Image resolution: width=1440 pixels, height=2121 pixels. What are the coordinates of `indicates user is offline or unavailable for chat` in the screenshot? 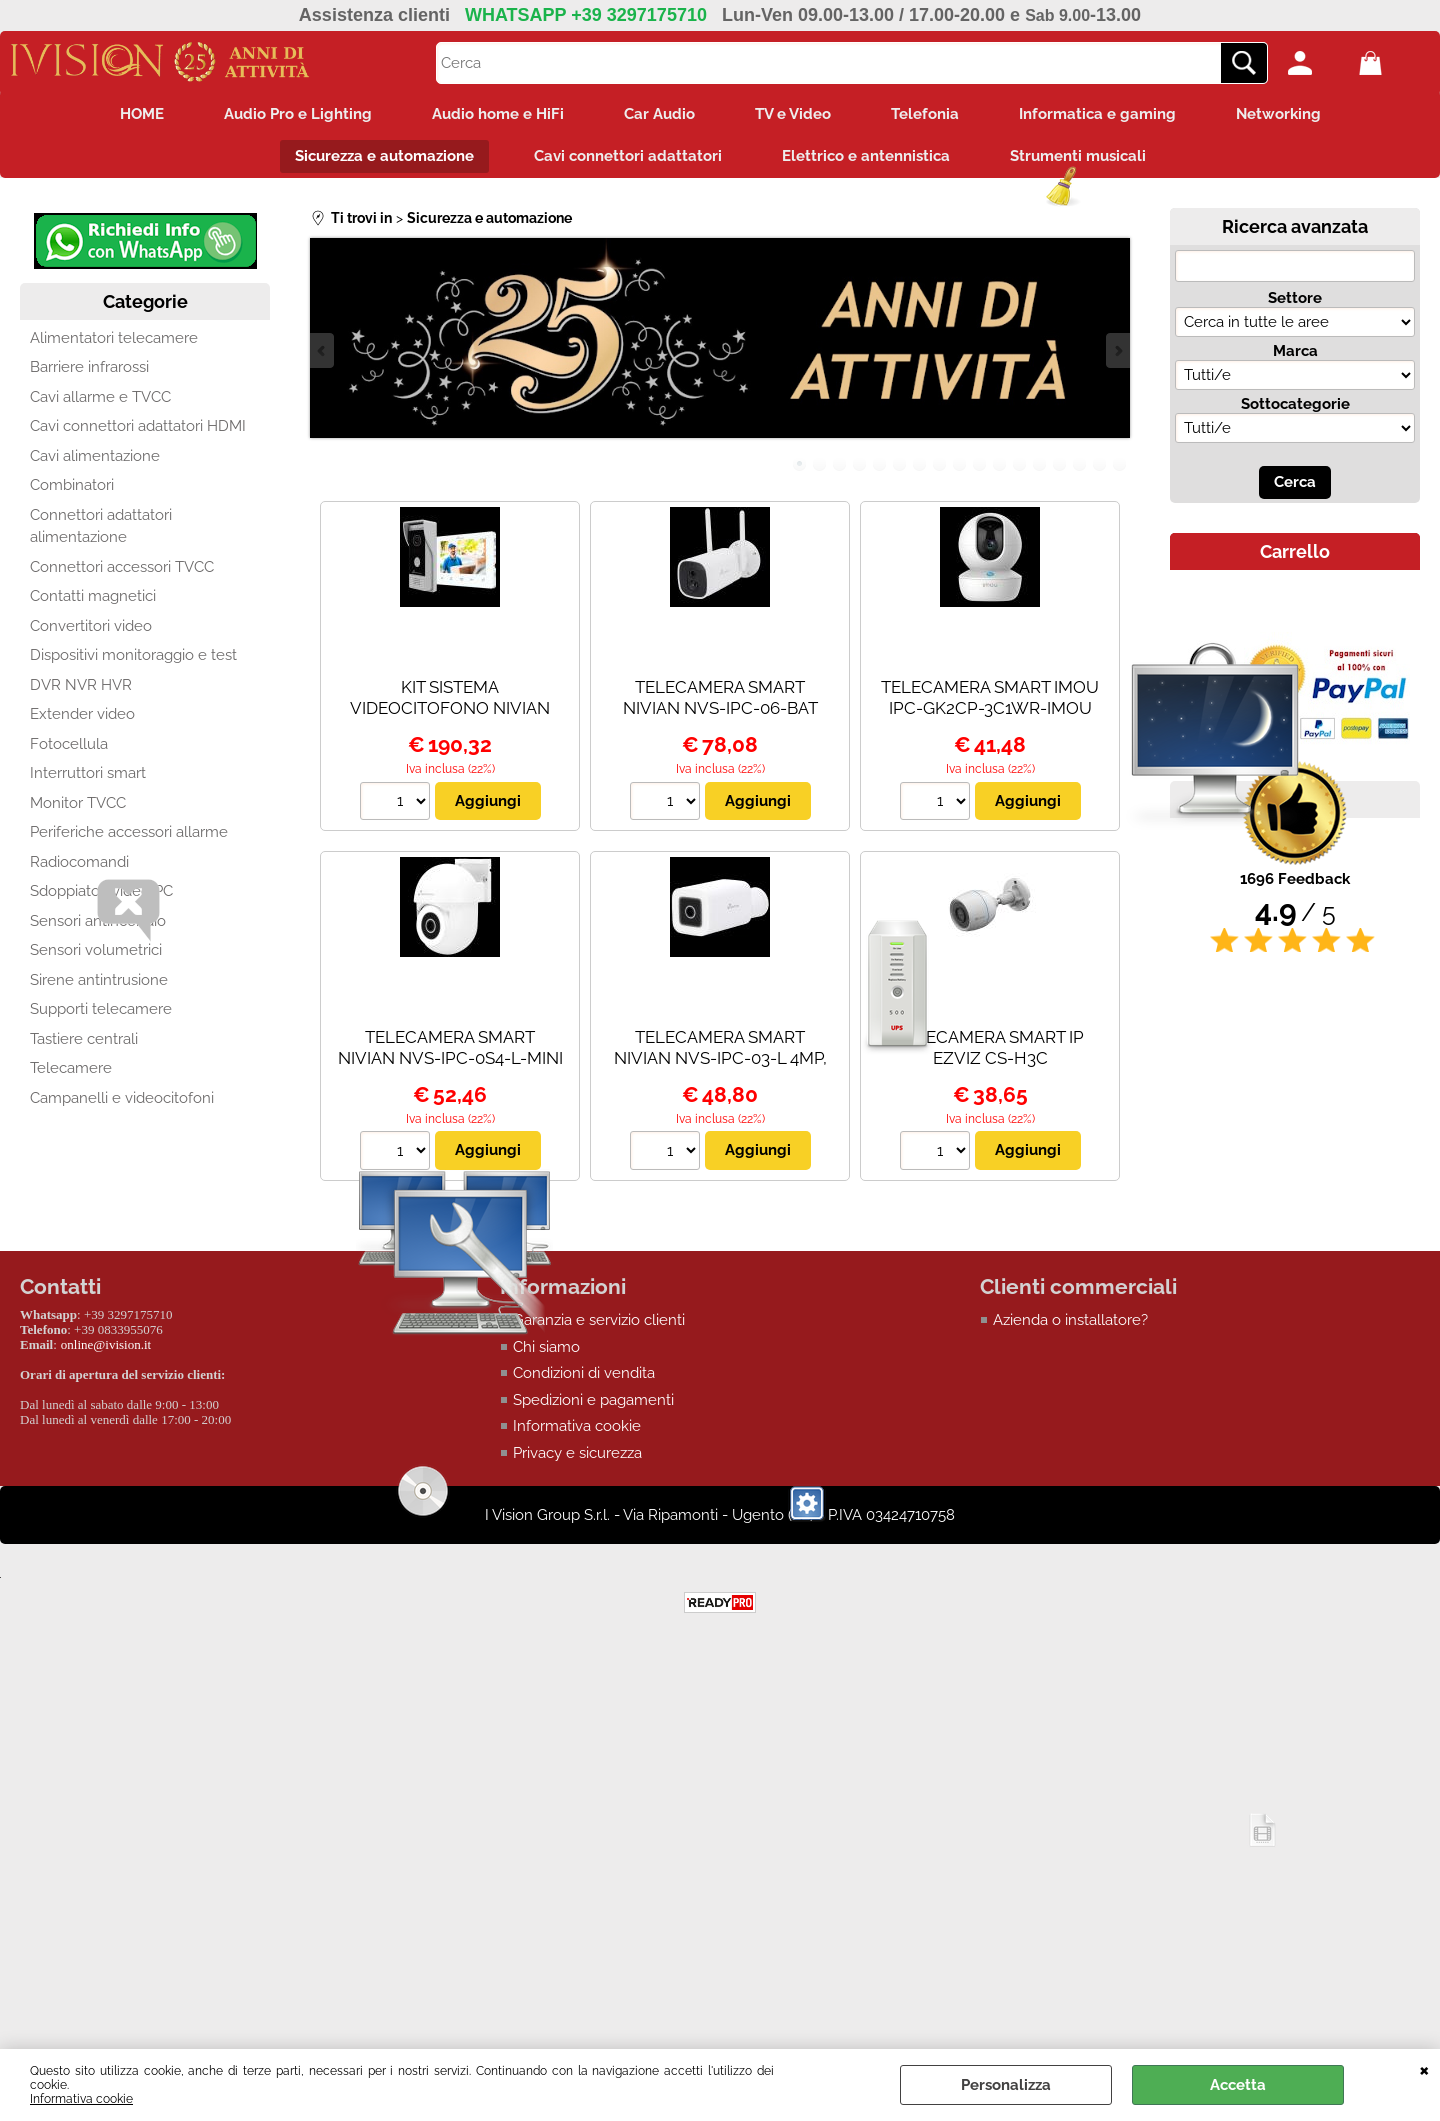 It's located at (128, 910).